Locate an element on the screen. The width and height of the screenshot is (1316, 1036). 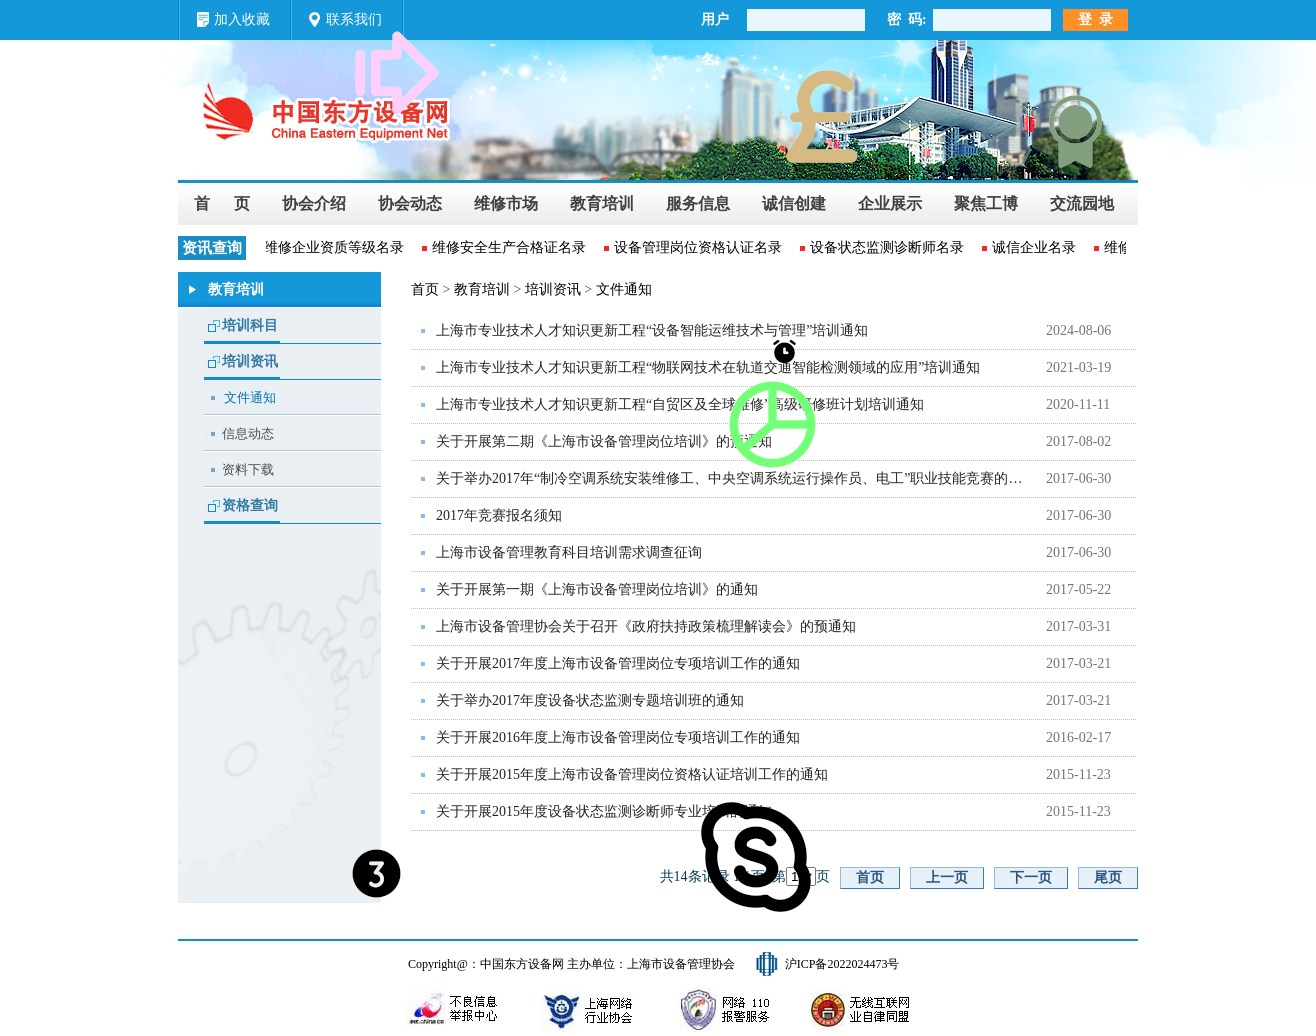
set or manage alarms is located at coordinates (784, 351).